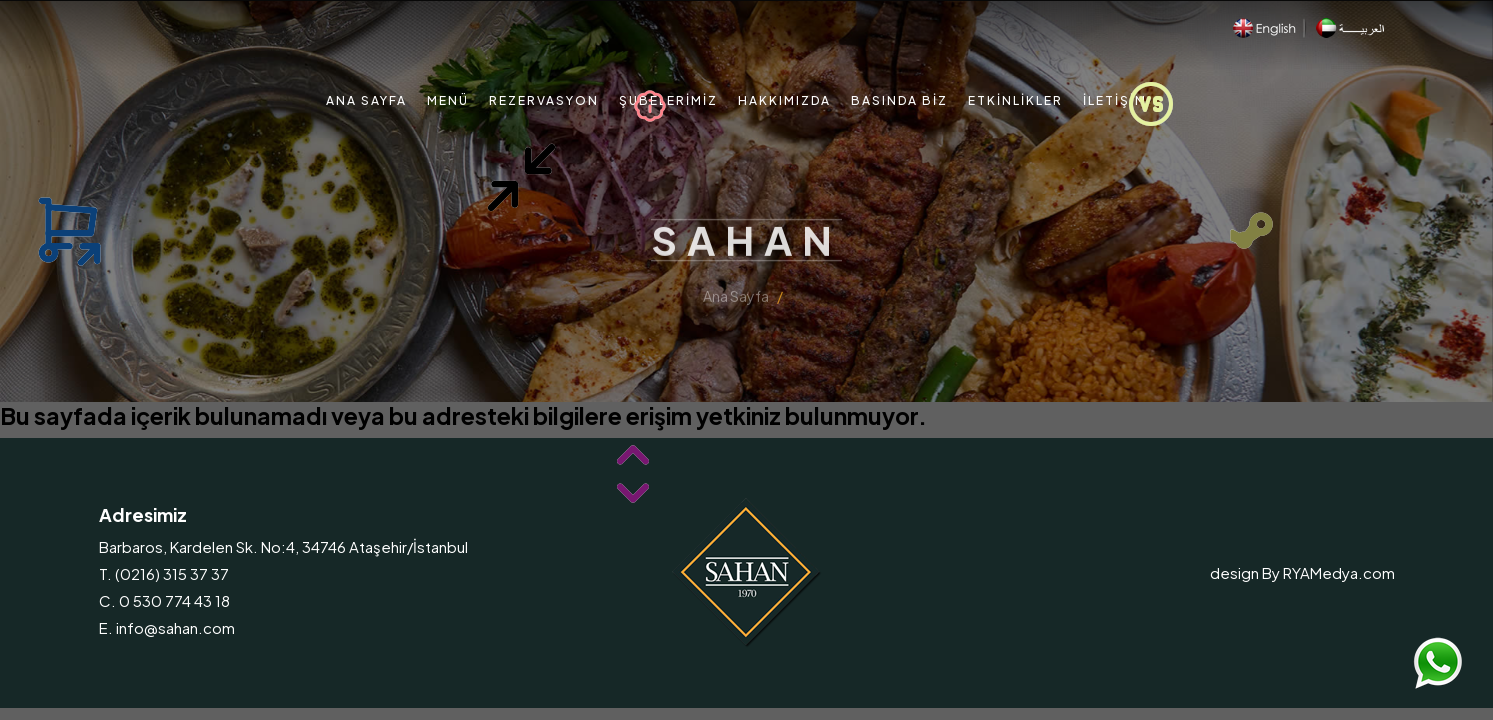  I want to click on indicates a versus or comparison mode, so click(1151, 104).